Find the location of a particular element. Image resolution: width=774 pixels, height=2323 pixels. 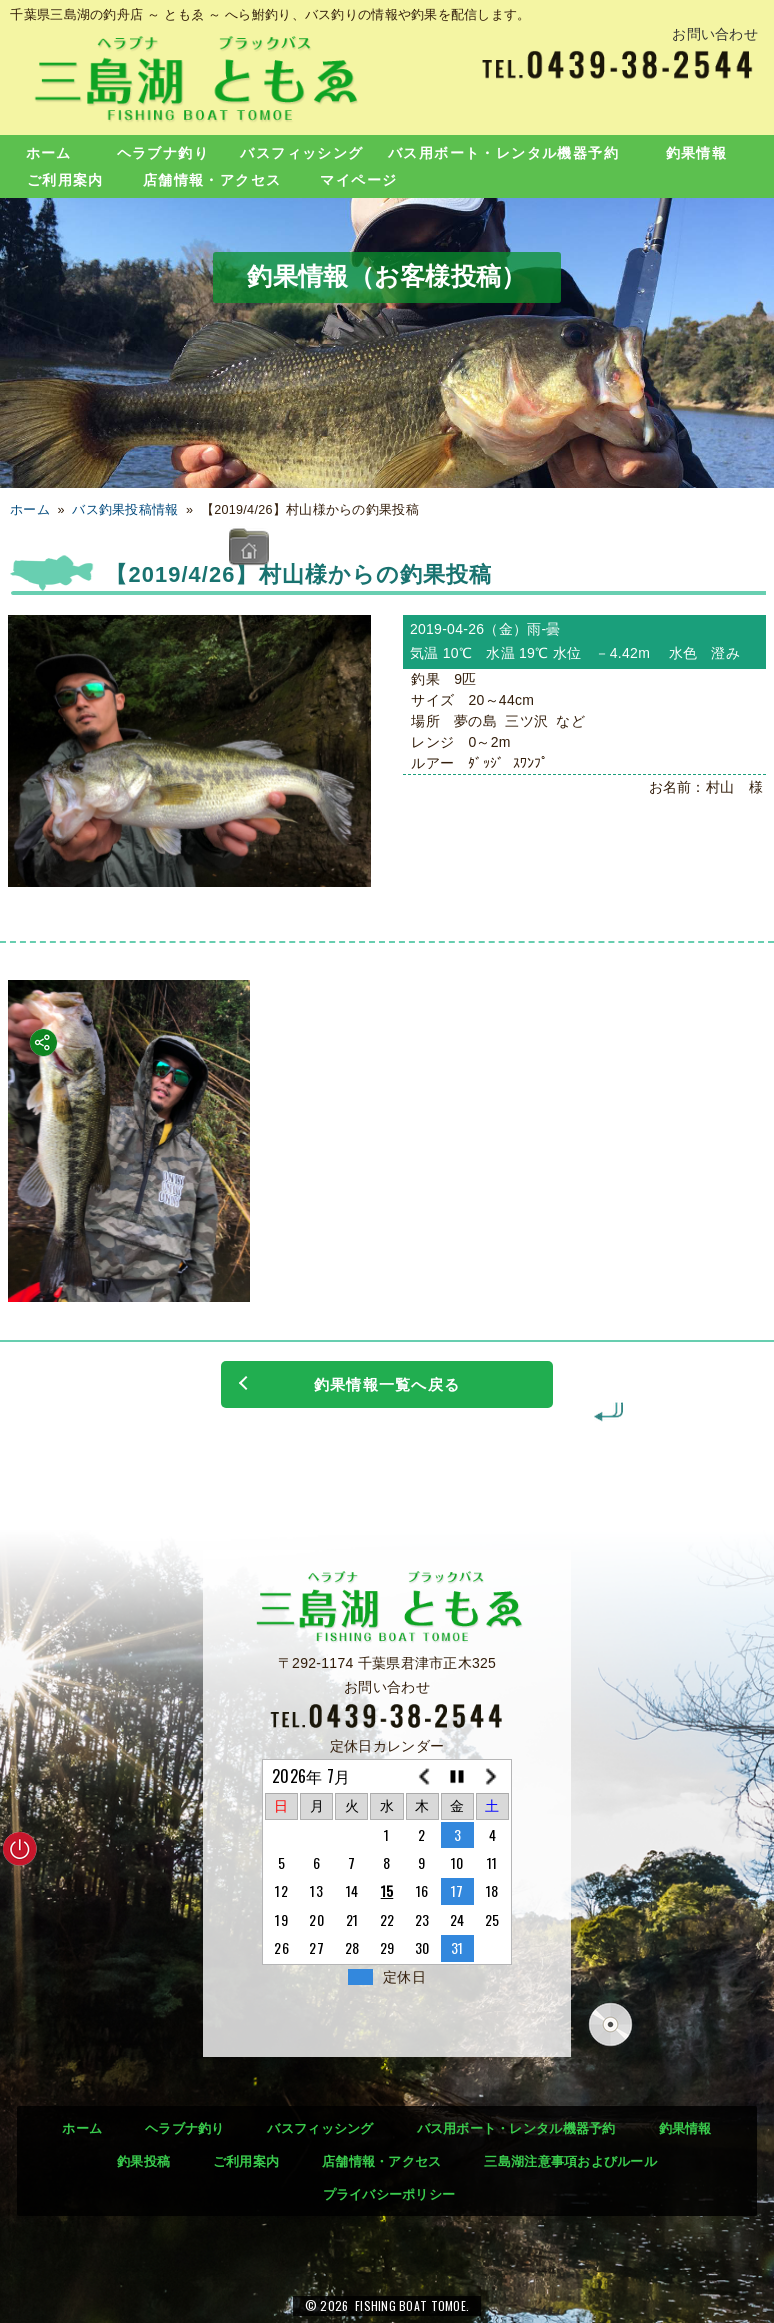

access your home folder is located at coordinates (249, 546).